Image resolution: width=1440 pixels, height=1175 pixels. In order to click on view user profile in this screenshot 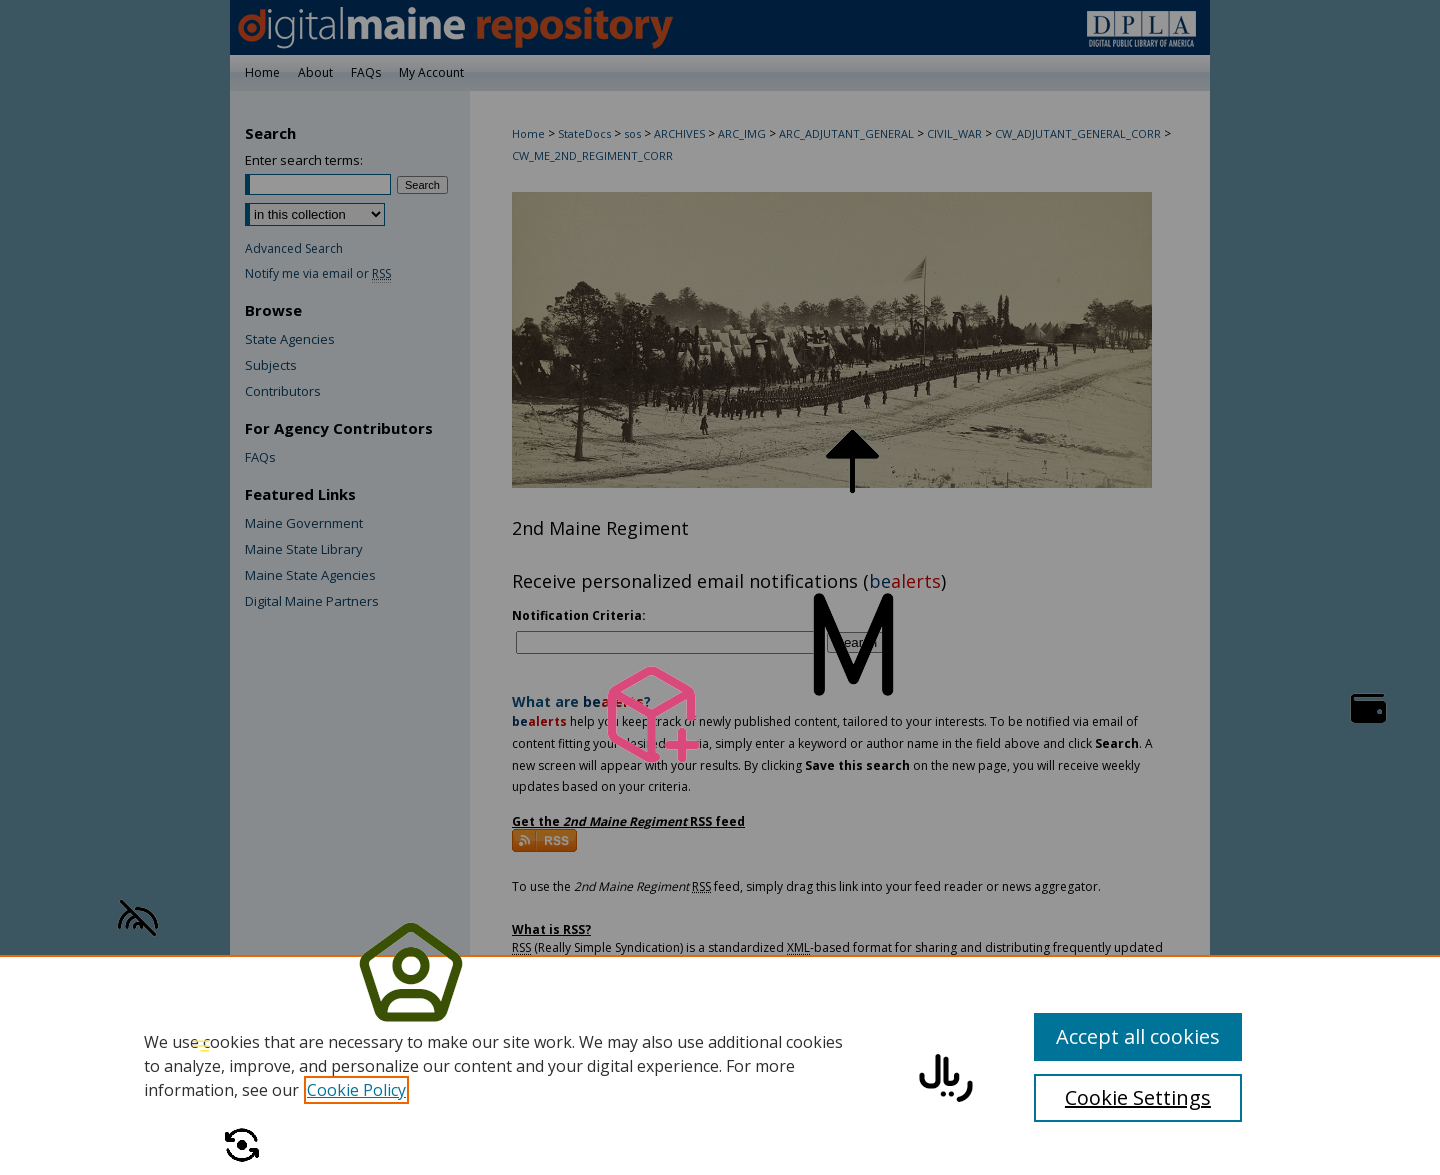, I will do `click(411, 975)`.